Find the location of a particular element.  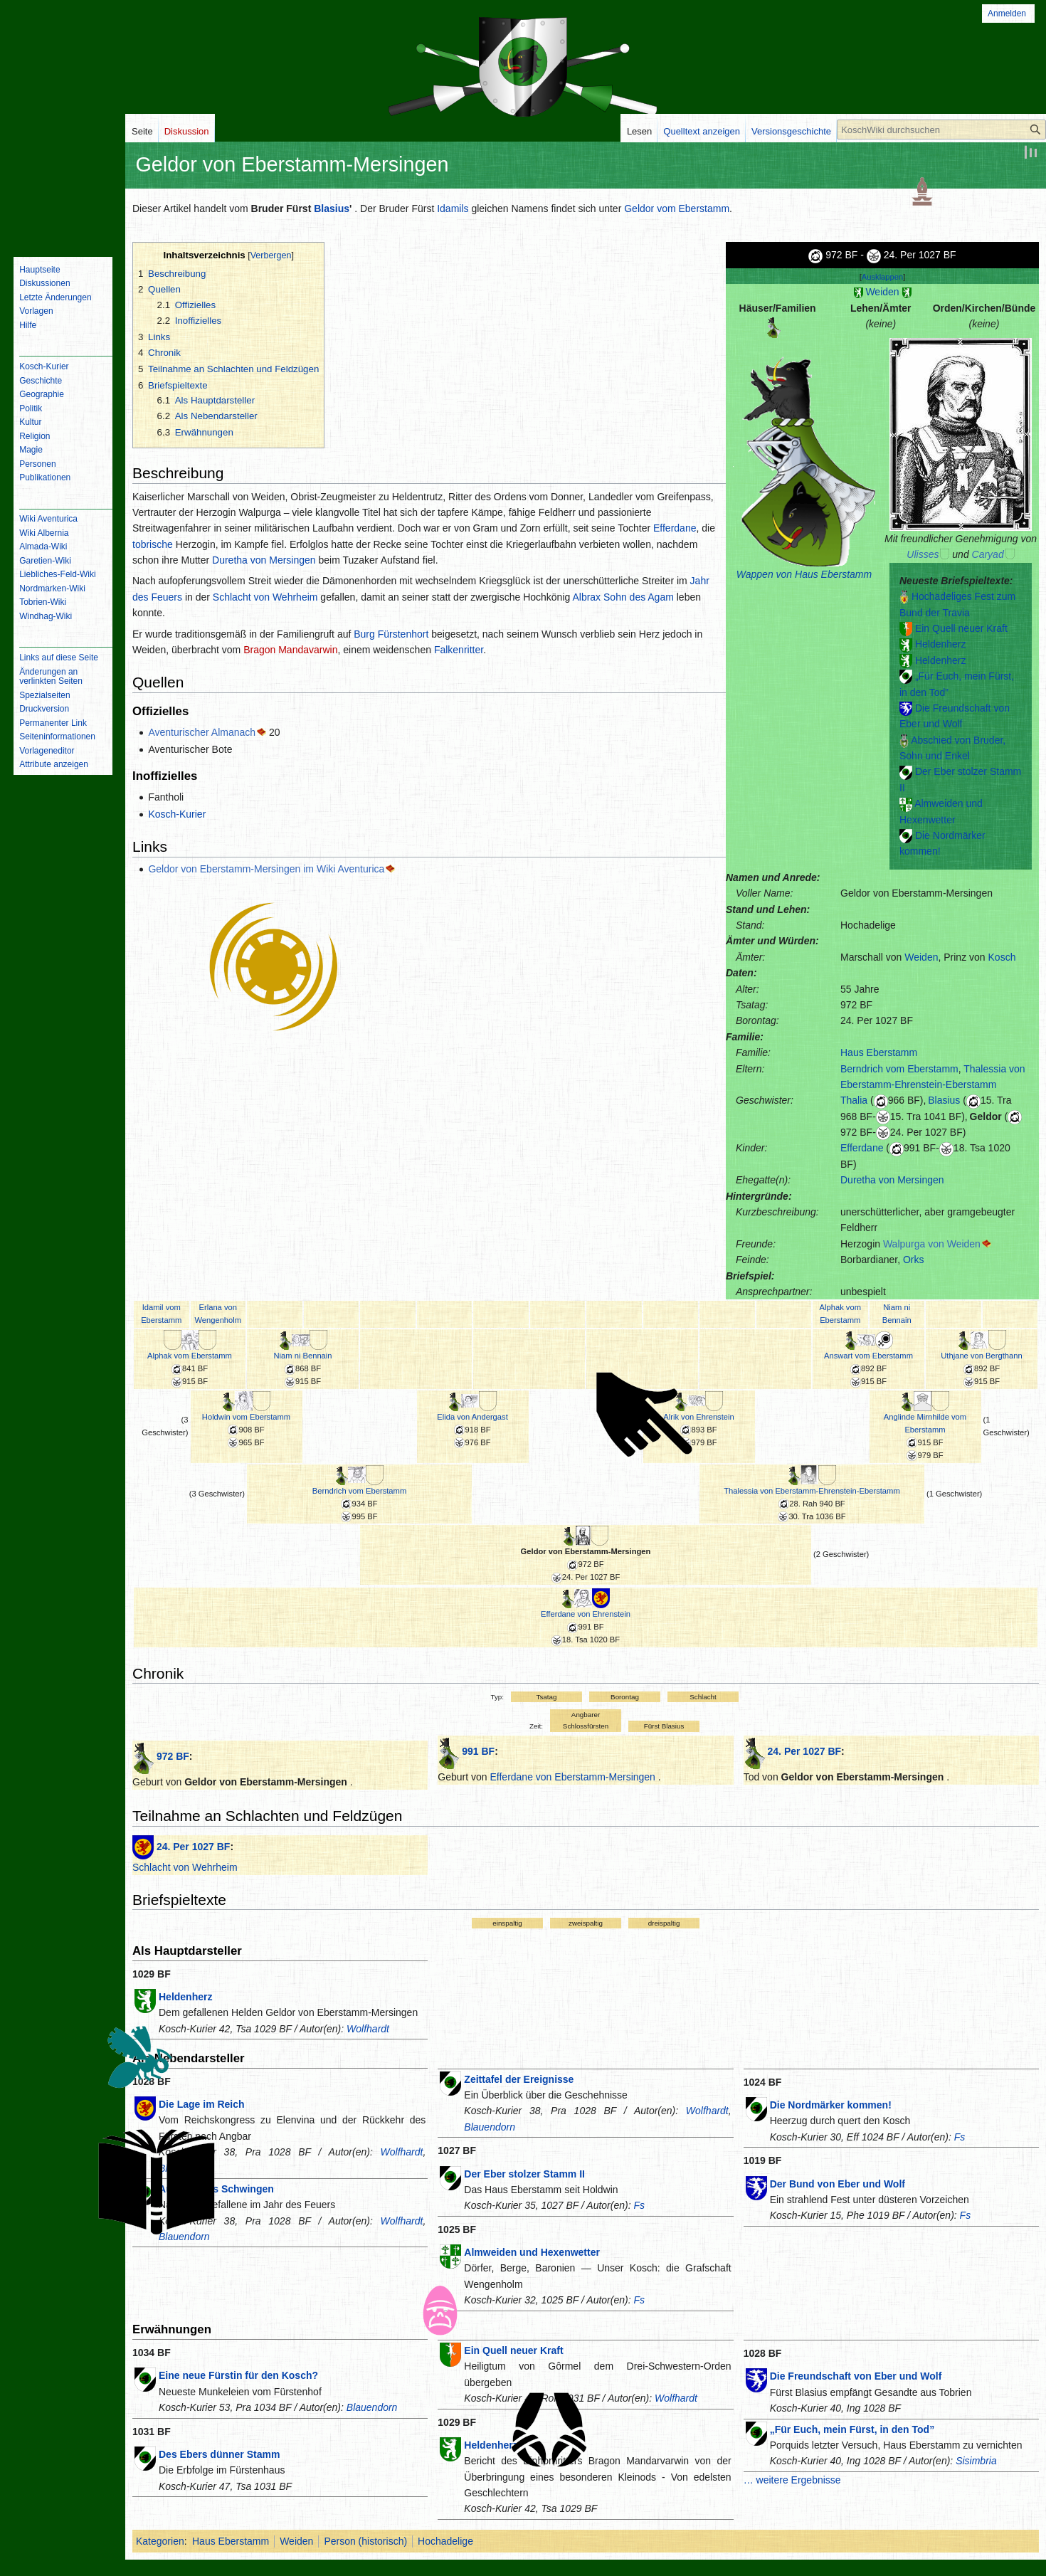

indicates bee-related content or honey products is located at coordinates (139, 2058).